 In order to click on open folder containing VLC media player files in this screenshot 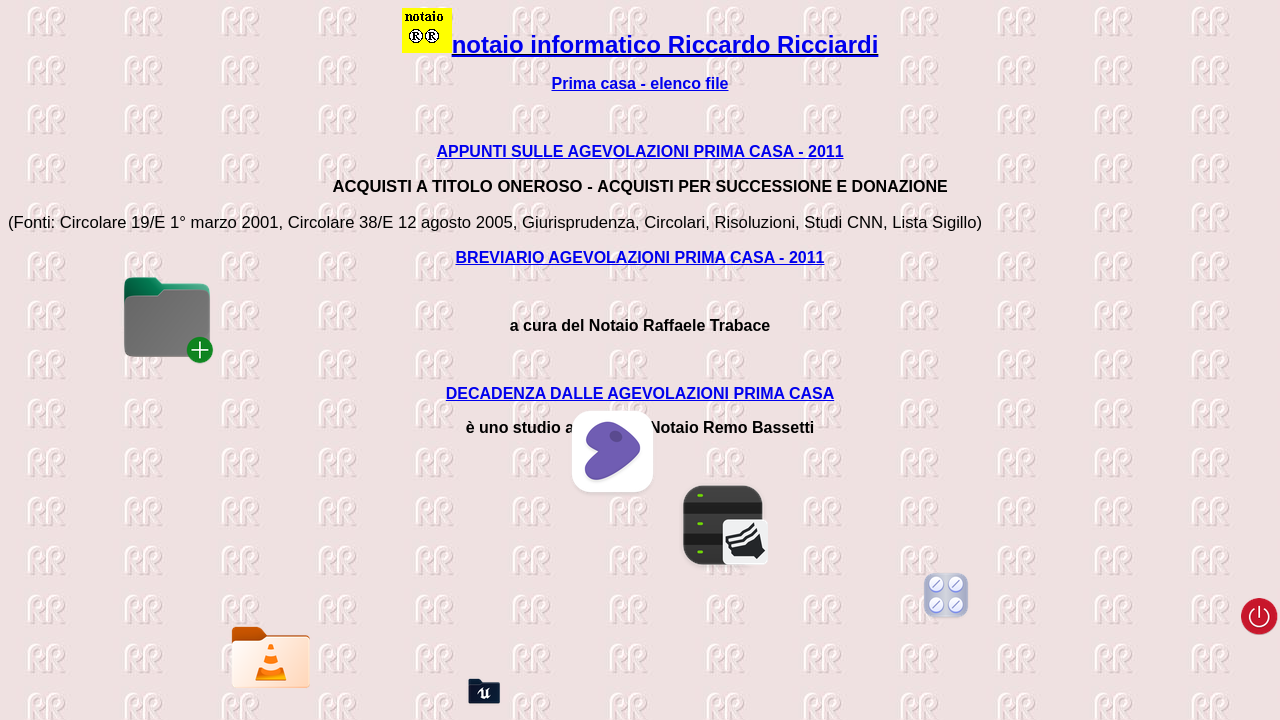, I will do `click(270, 659)`.